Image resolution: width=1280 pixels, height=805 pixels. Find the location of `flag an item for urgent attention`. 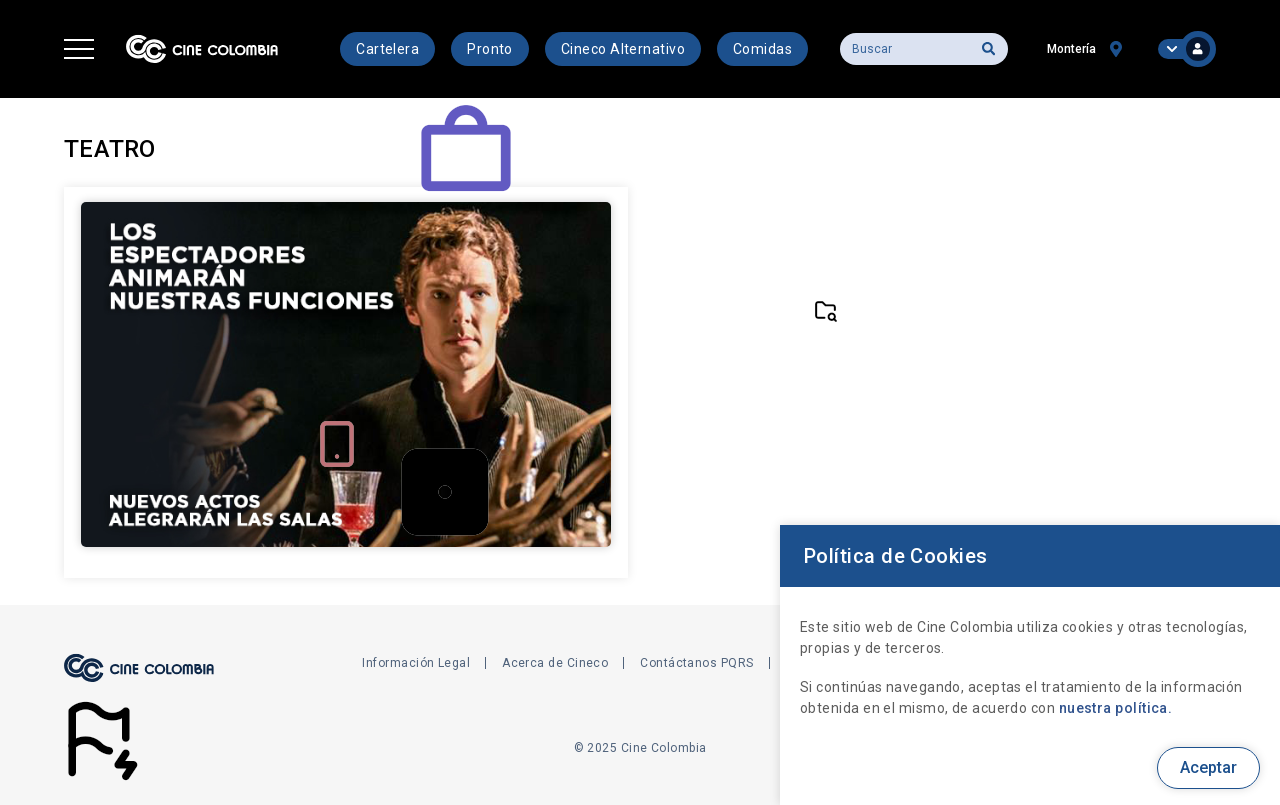

flag an item for urgent attention is located at coordinates (99, 738).